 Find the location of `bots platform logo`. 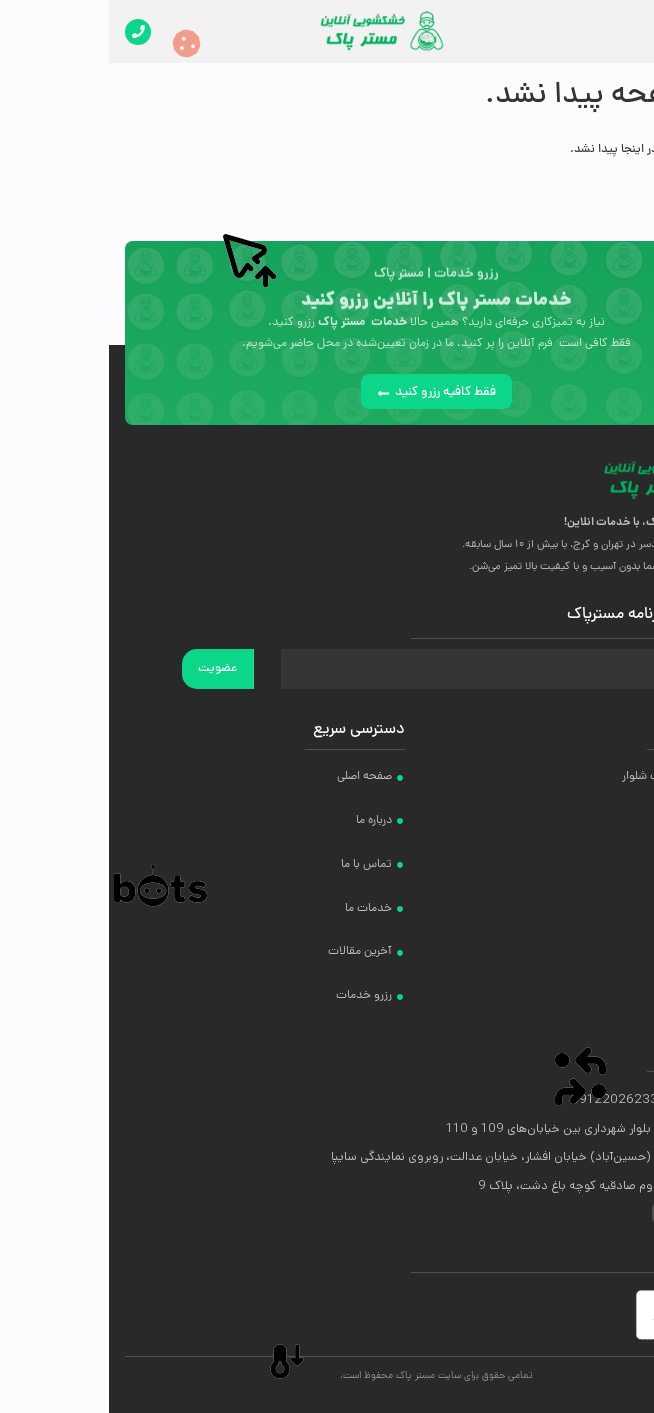

bots platform logo is located at coordinates (160, 889).